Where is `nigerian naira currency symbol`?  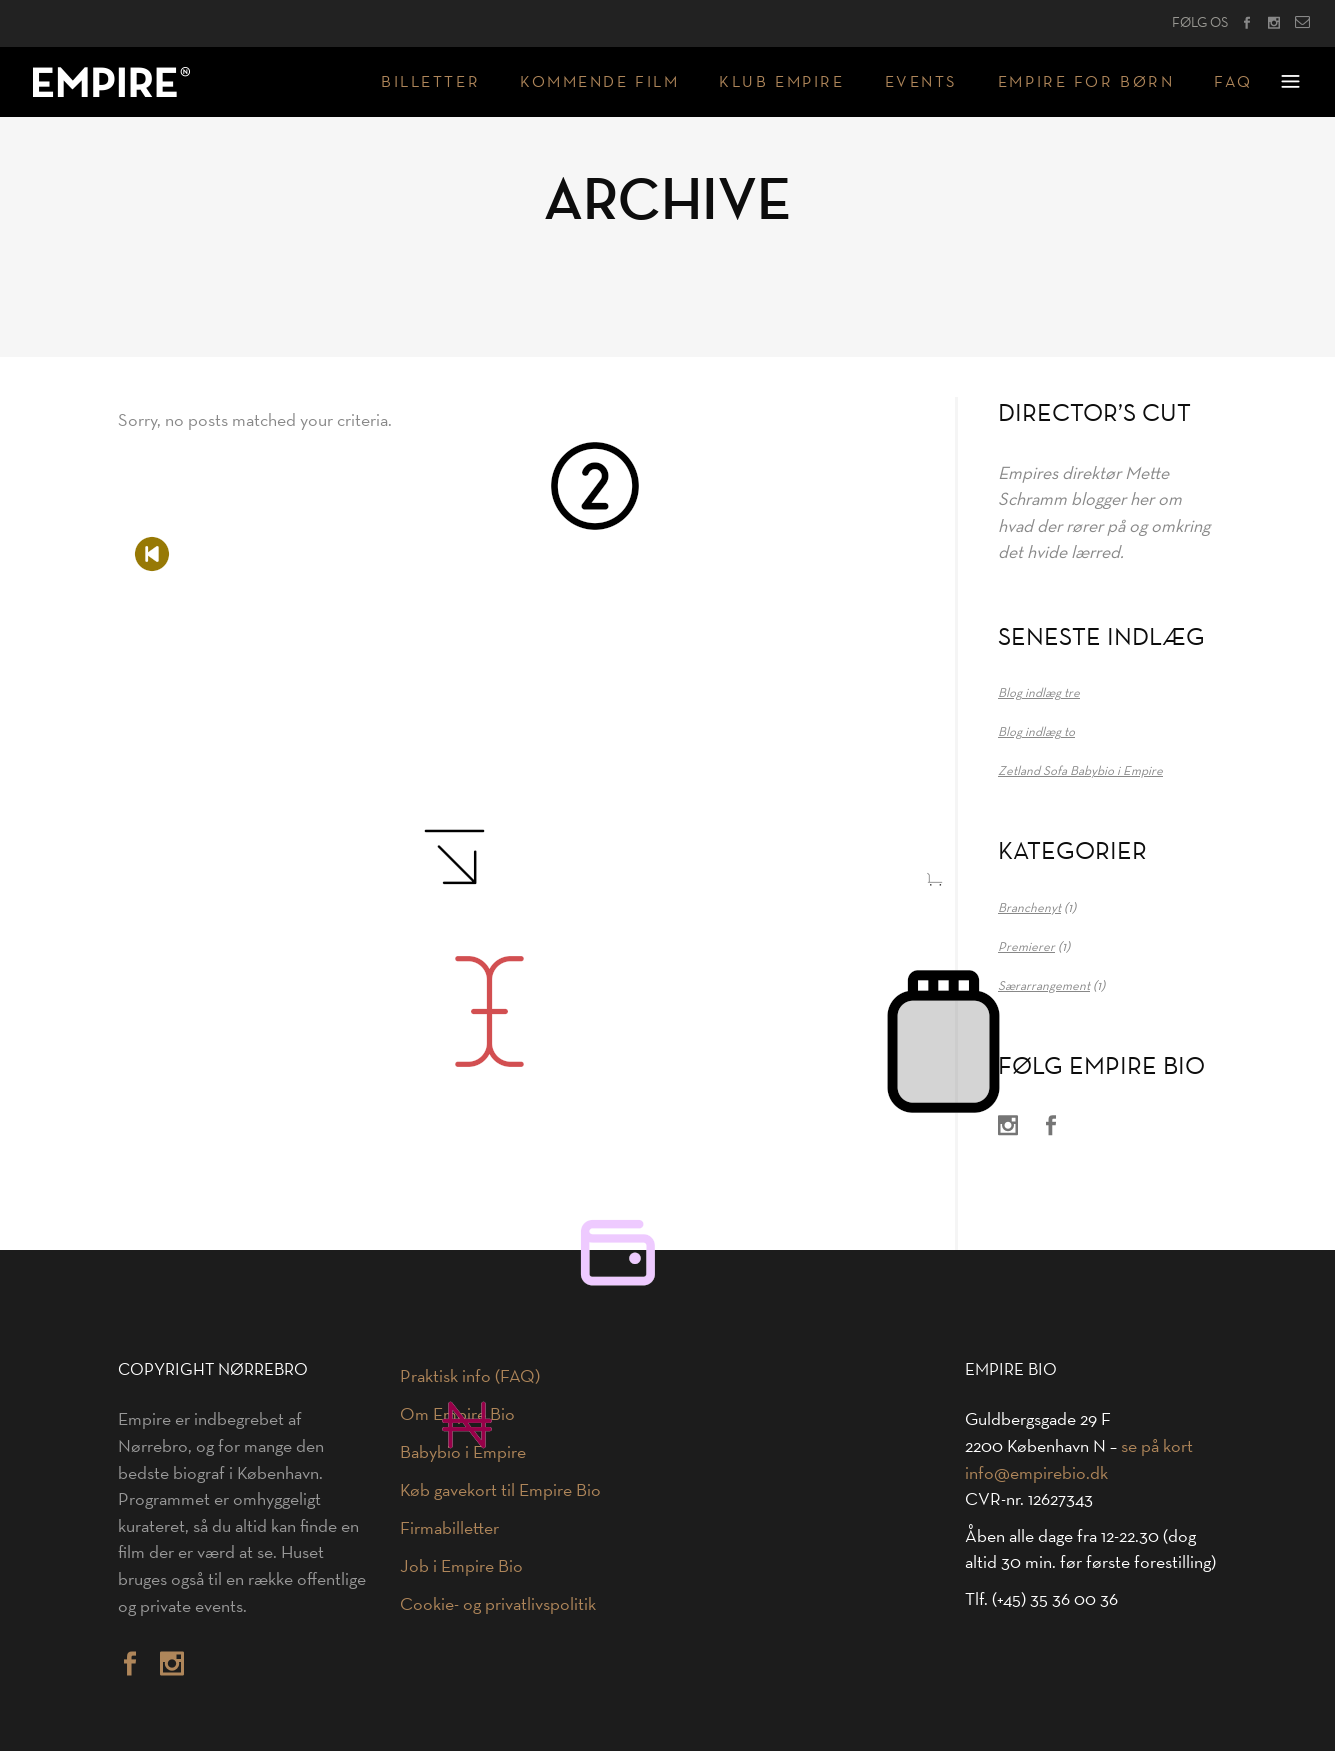 nigerian naira currency symbol is located at coordinates (467, 1425).